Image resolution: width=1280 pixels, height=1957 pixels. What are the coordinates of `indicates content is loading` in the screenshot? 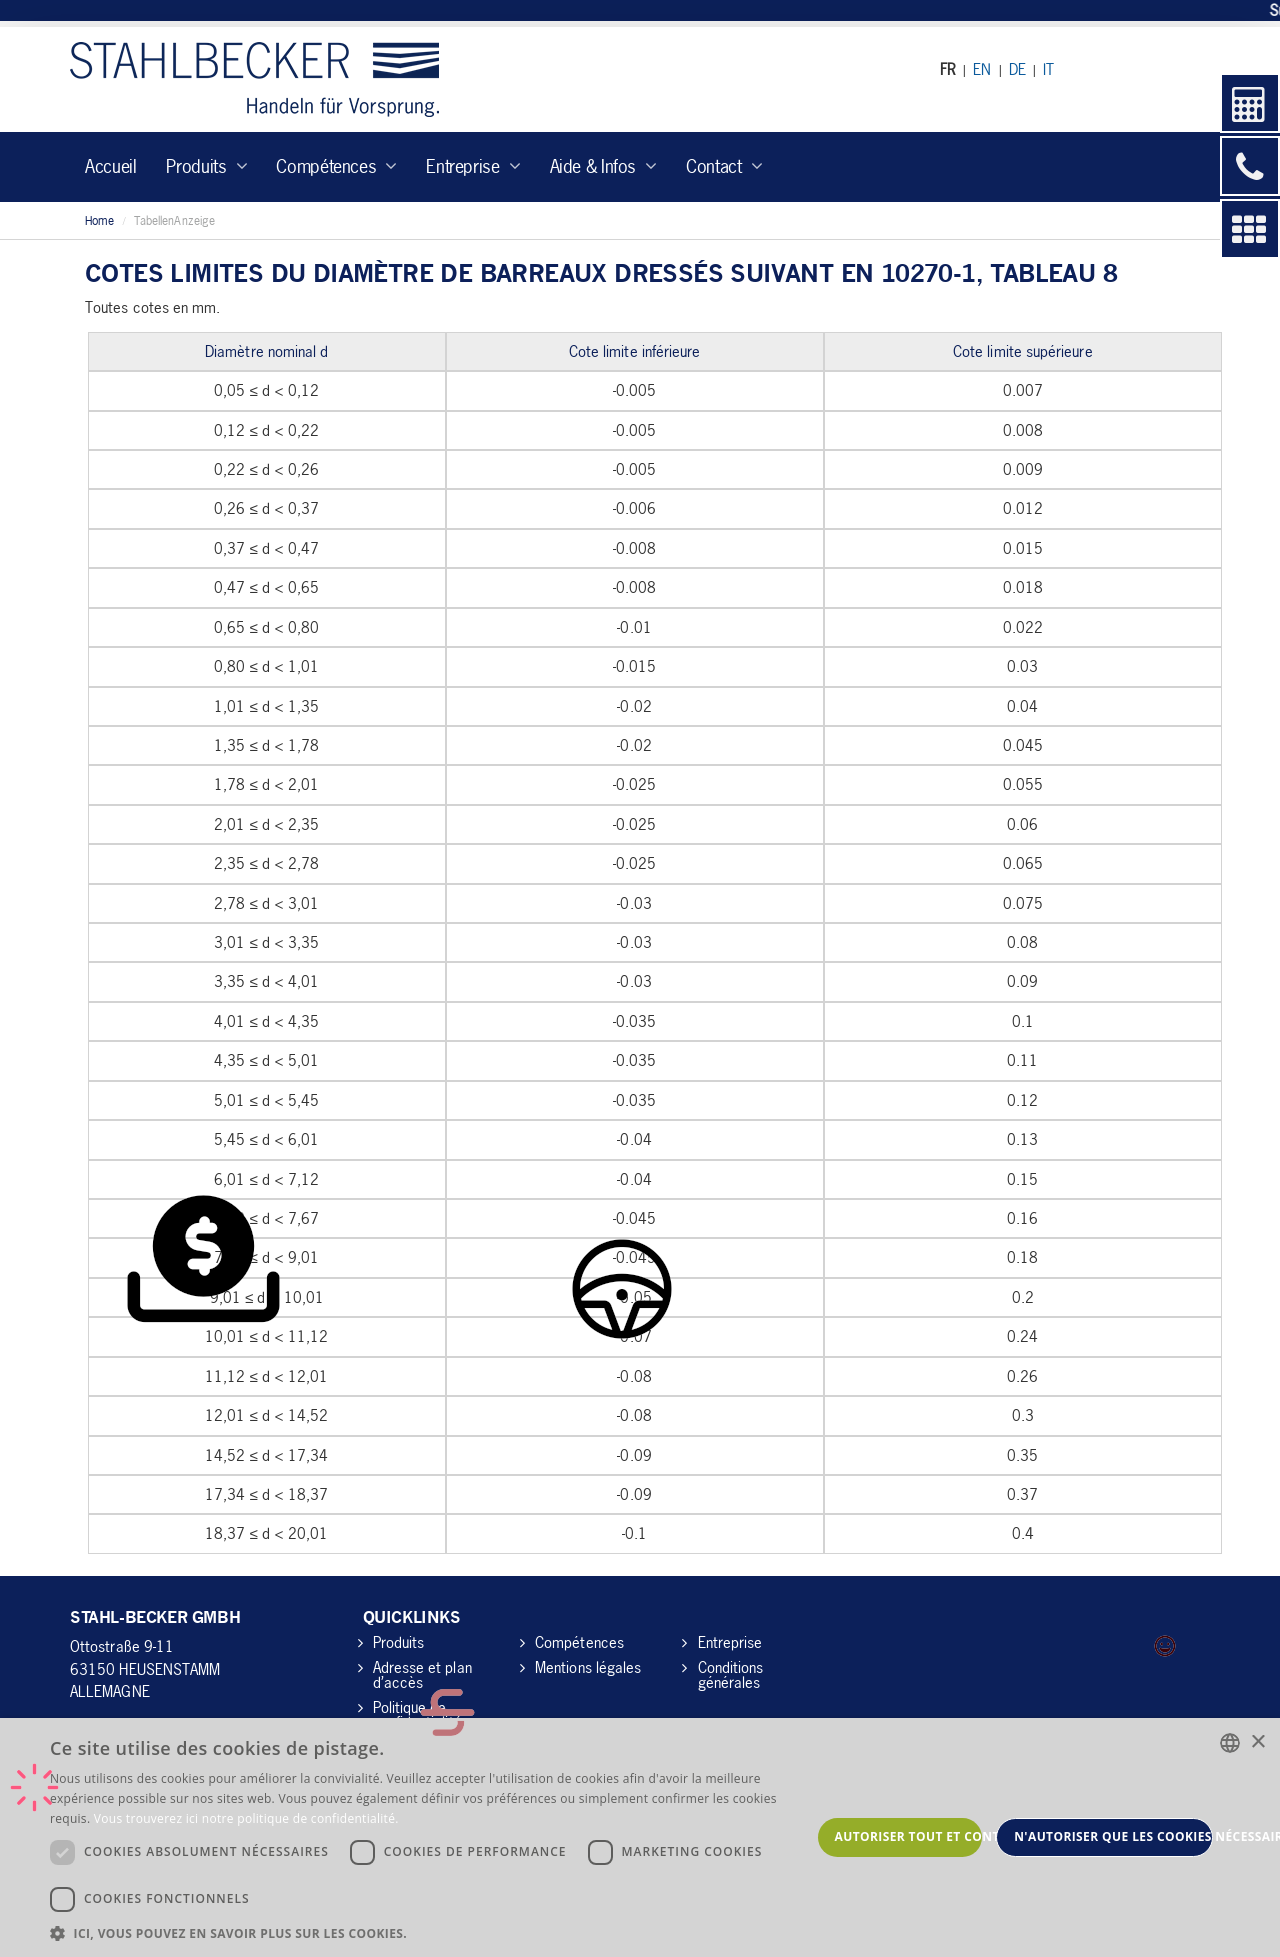 It's located at (34, 1787).